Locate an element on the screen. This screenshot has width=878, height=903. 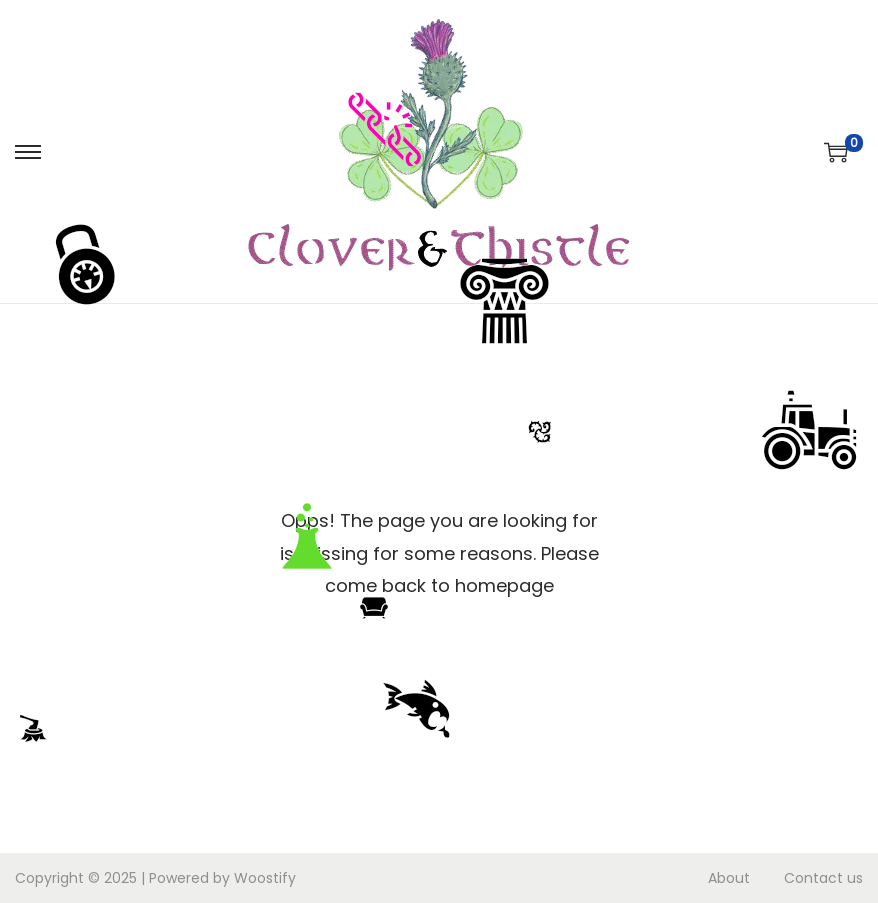
view classical architecture or history content is located at coordinates (504, 299).